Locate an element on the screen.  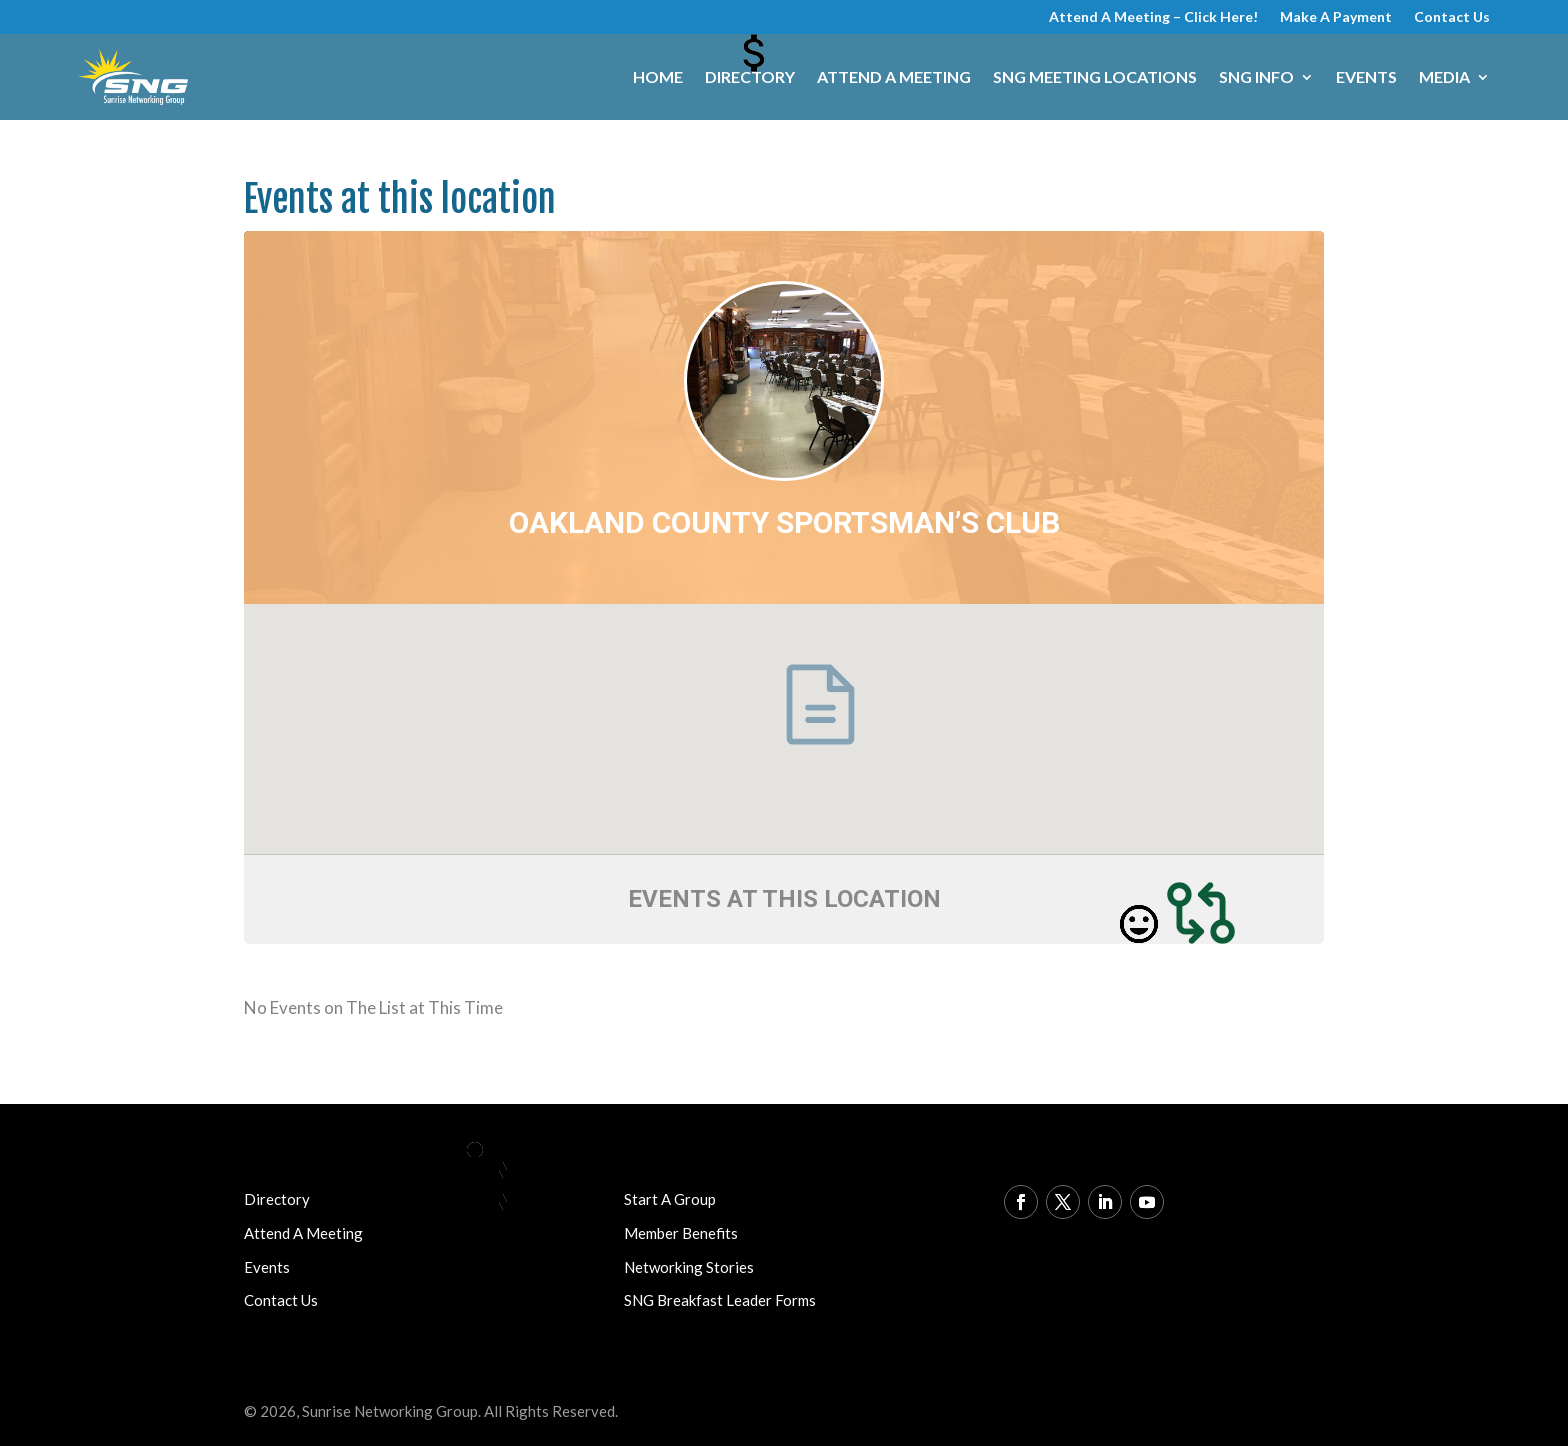
access flag emoji or country symbols is located at coordinates (499, 1182).